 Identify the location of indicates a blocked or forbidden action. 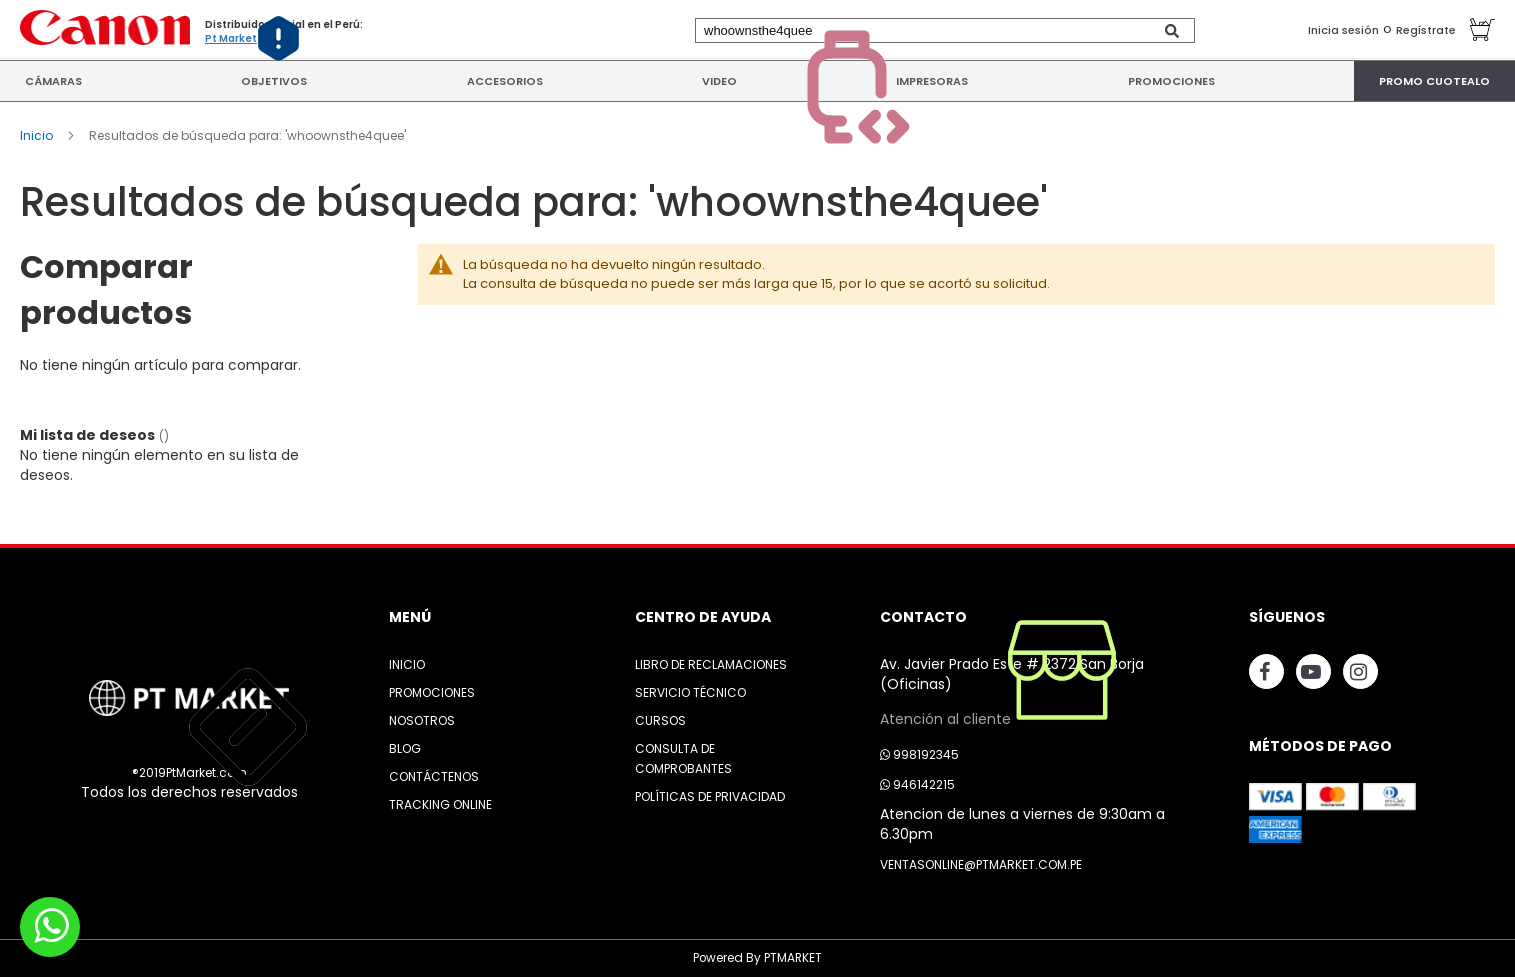
(248, 727).